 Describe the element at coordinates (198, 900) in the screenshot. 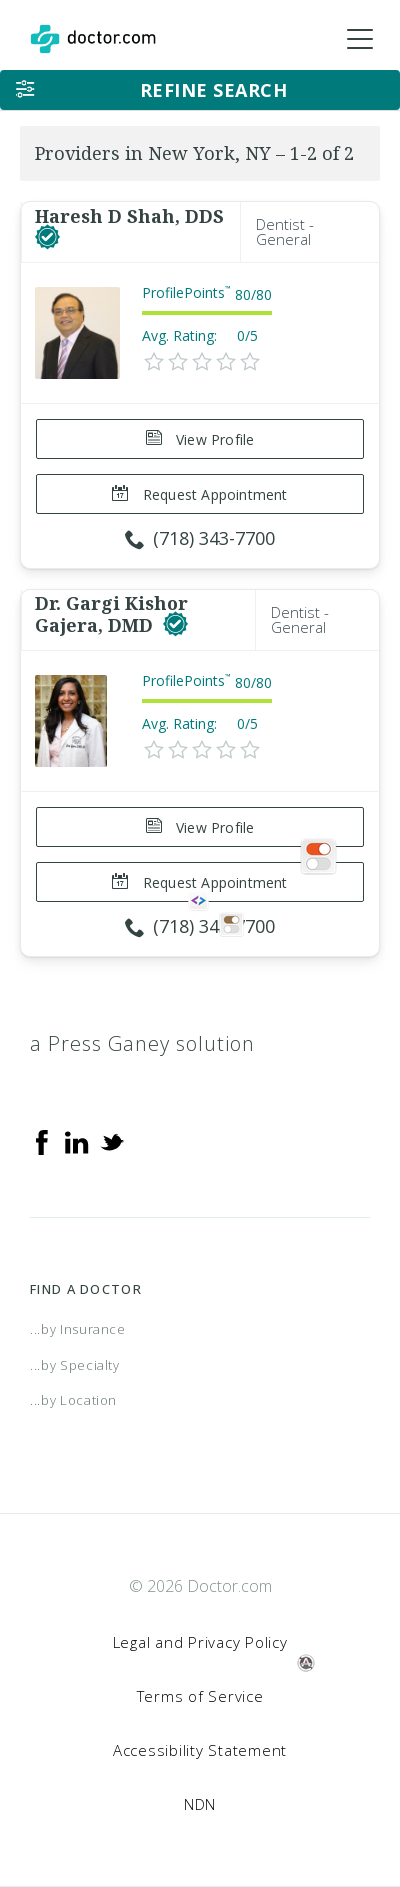

I see `open smartgit version control client` at that location.